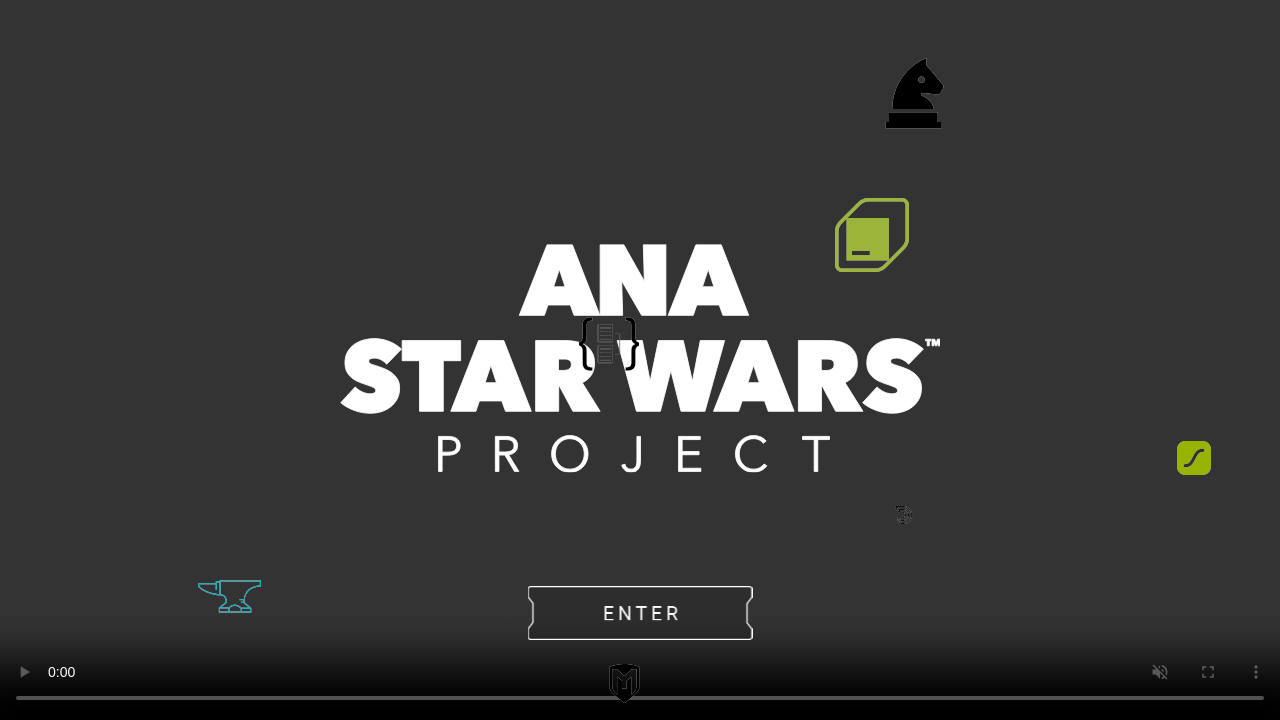 This screenshot has width=1280, height=720. What do you see at coordinates (609, 344) in the screenshot?
I see `TypeORM logo - an object-relational mapping framework for TypeScript/JavaScript` at bounding box center [609, 344].